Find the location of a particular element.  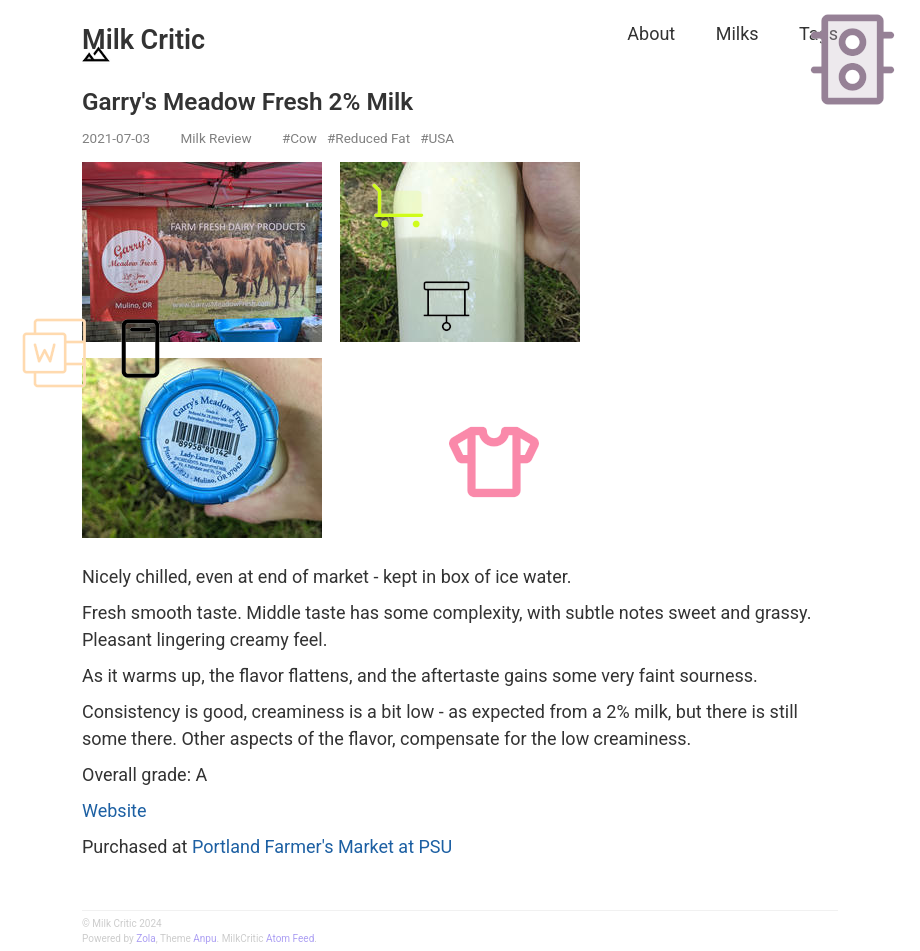

switch to terrain map view is located at coordinates (96, 54).